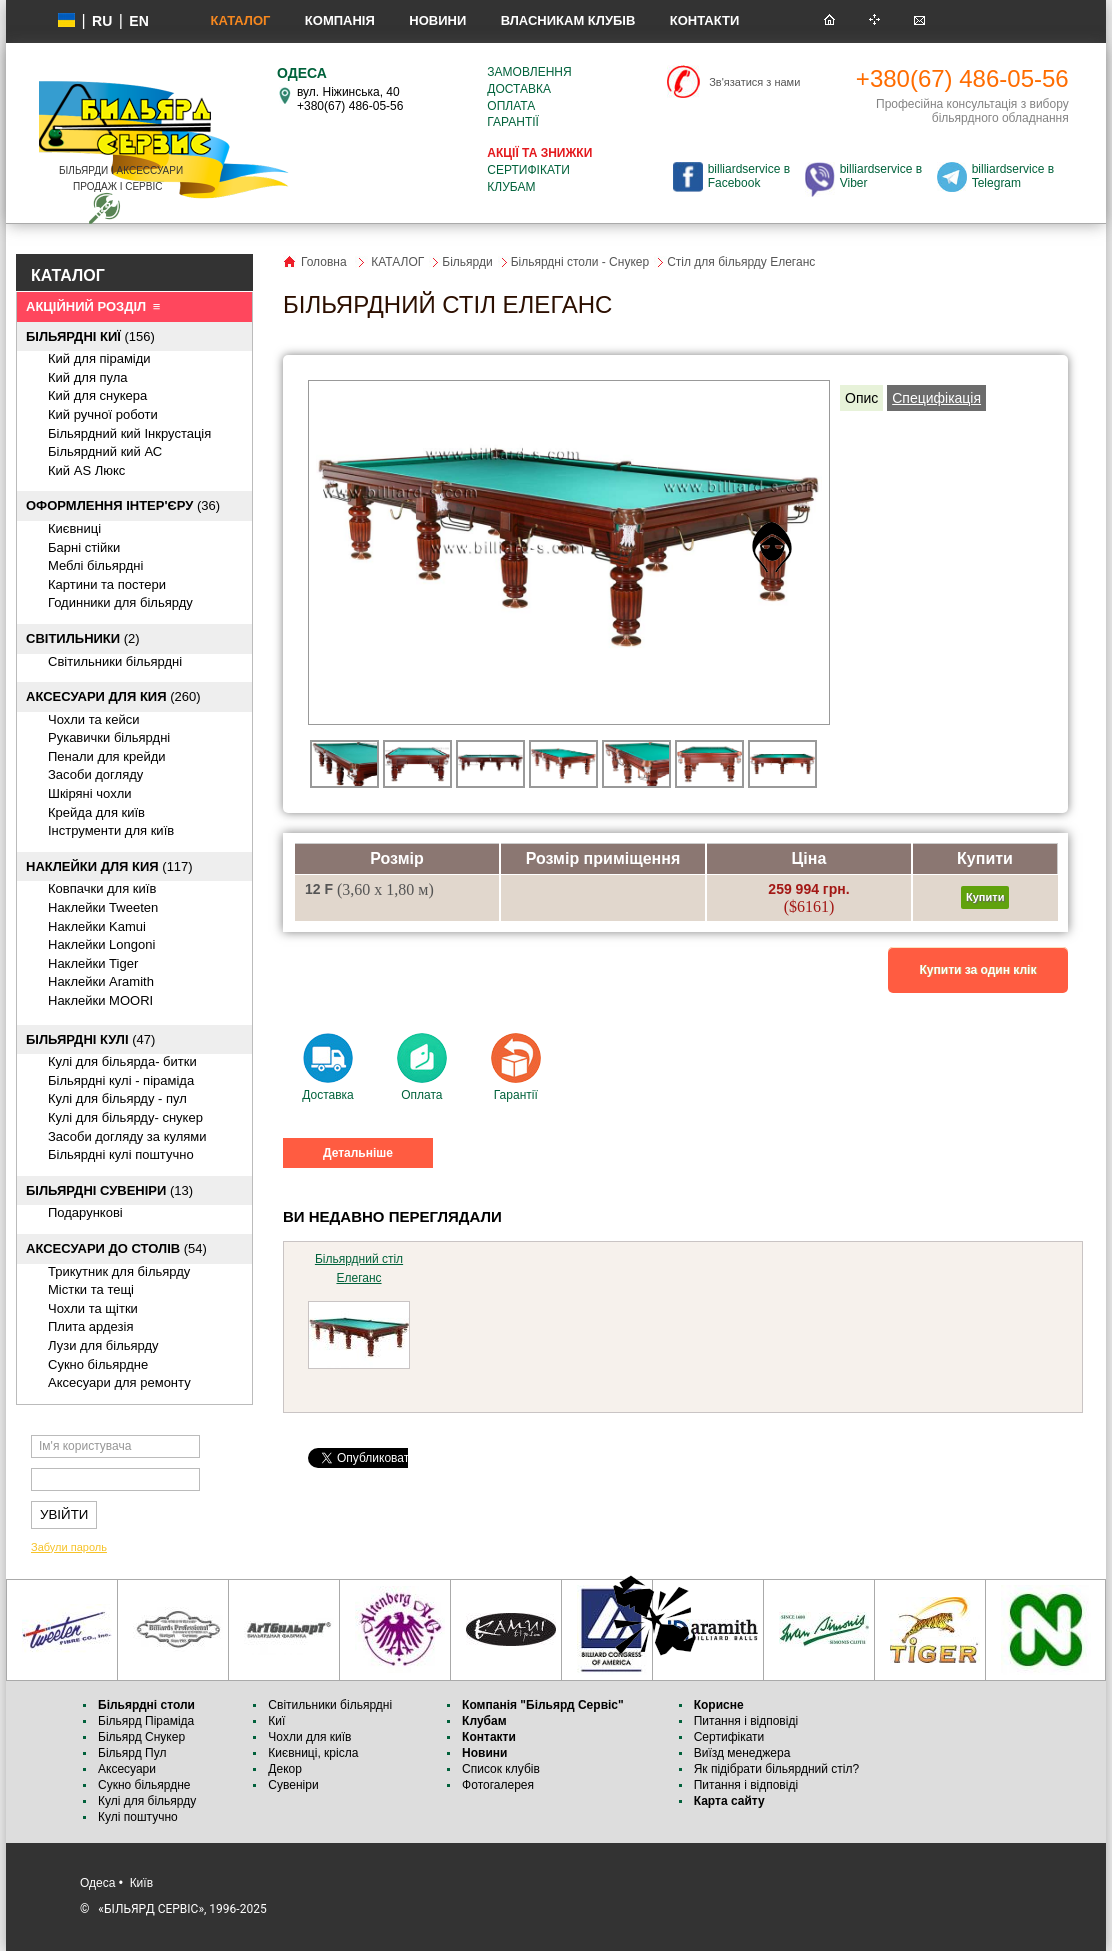 The image size is (1112, 1951). What do you see at coordinates (105, 208) in the screenshot?
I see `select axe weapon or tool` at bounding box center [105, 208].